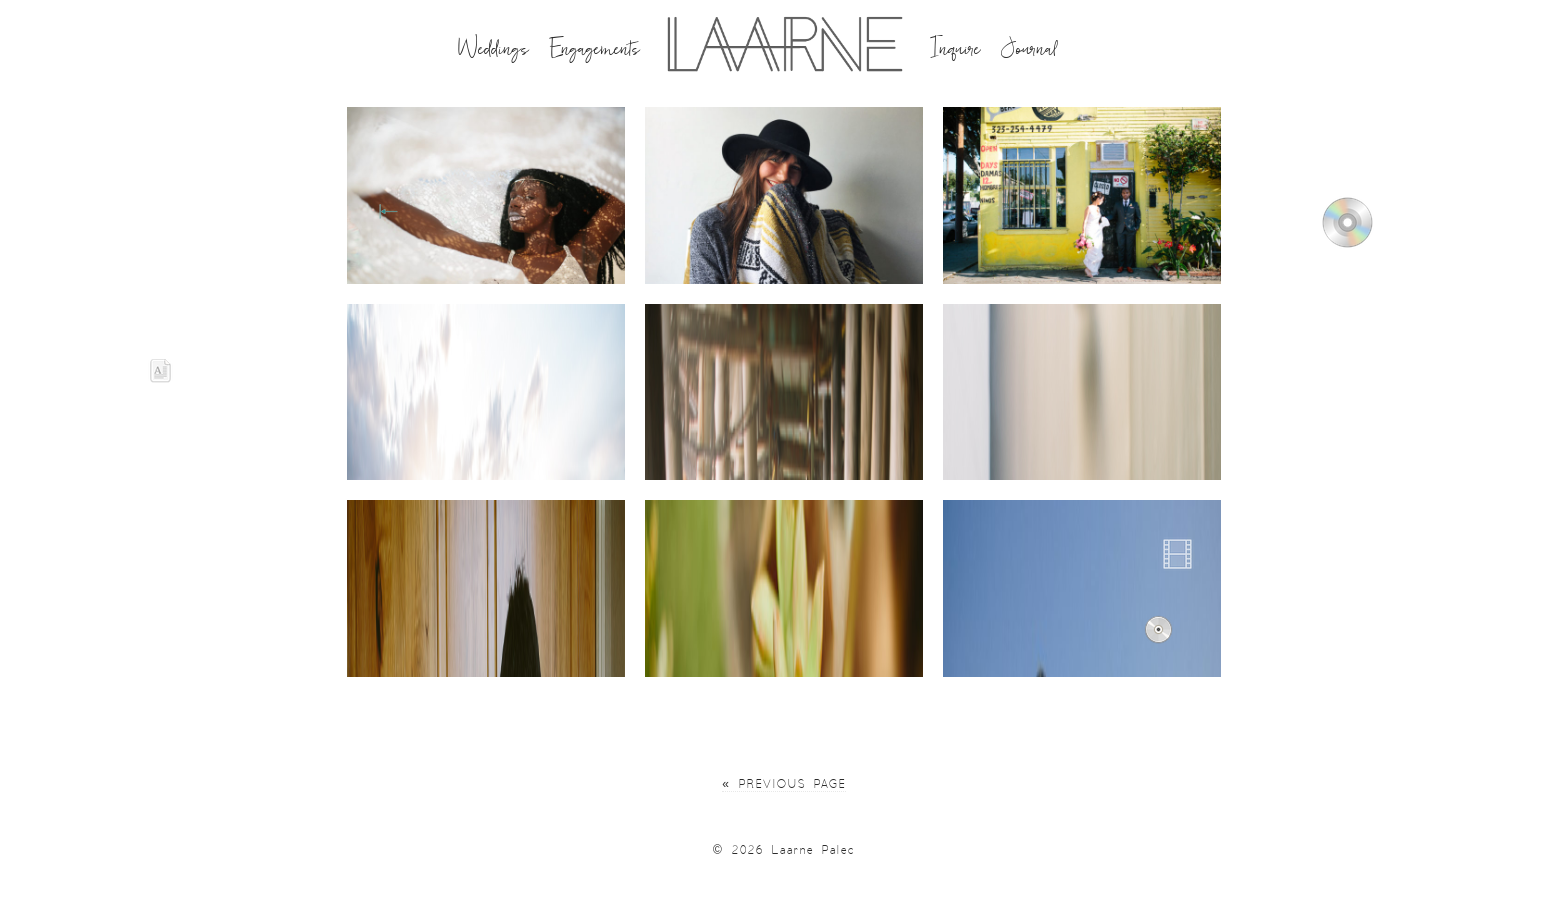 The width and height of the screenshot is (1568, 911). What do you see at coordinates (1347, 222) in the screenshot?
I see `insert or eject optical disc media` at bounding box center [1347, 222].